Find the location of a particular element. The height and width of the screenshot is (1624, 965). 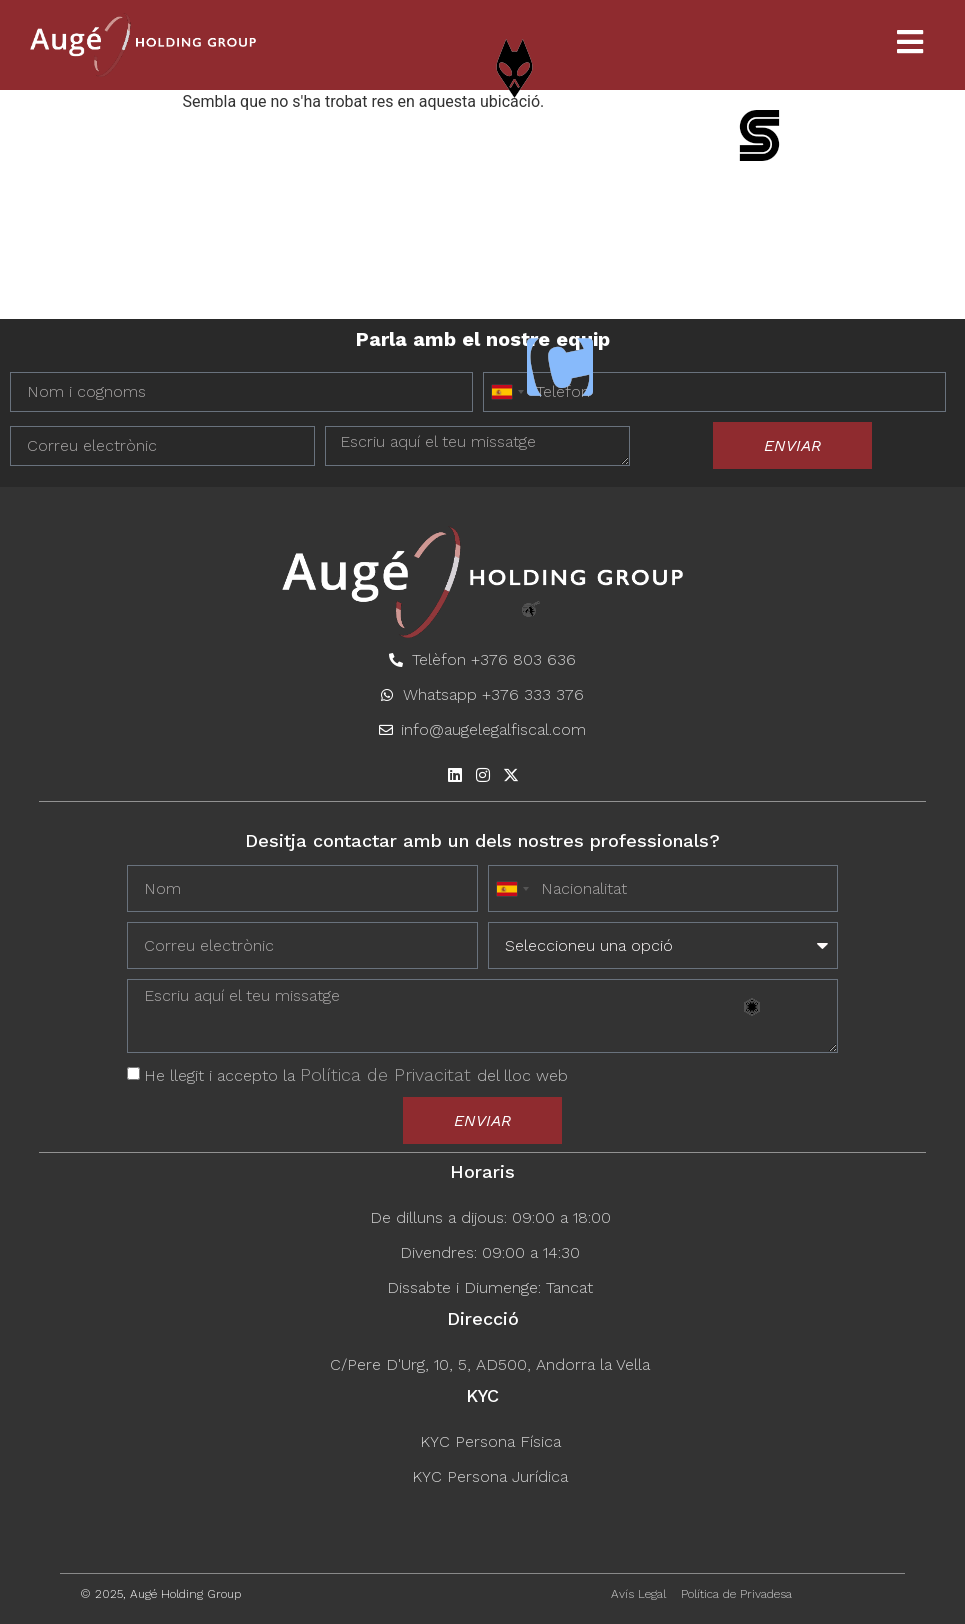

open foobar2000 audio player is located at coordinates (514, 68).